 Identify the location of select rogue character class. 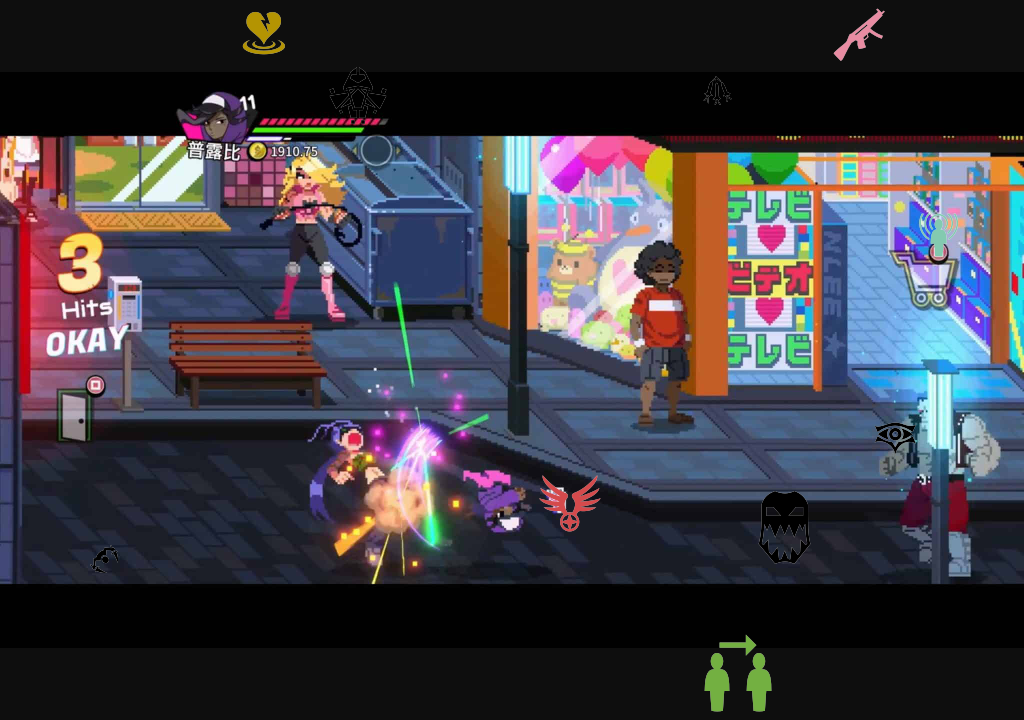
(104, 559).